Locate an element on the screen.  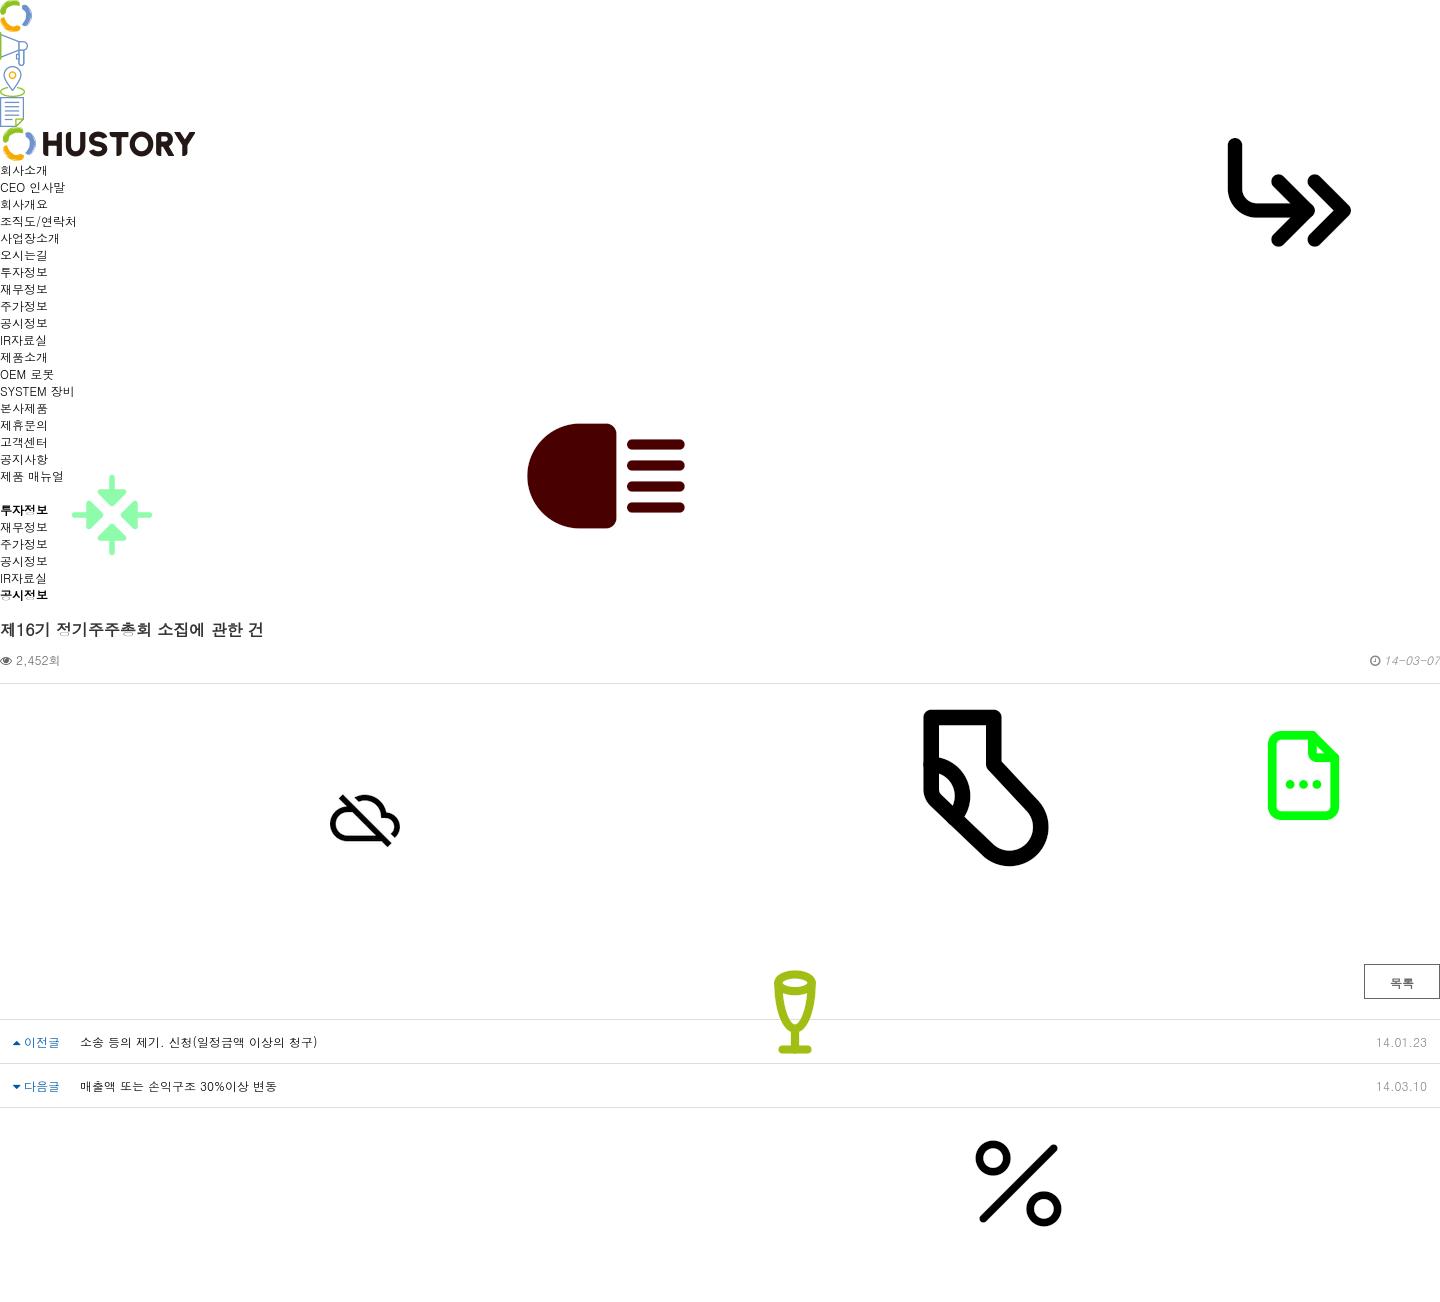
view file details or more options is located at coordinates (1303, 775).